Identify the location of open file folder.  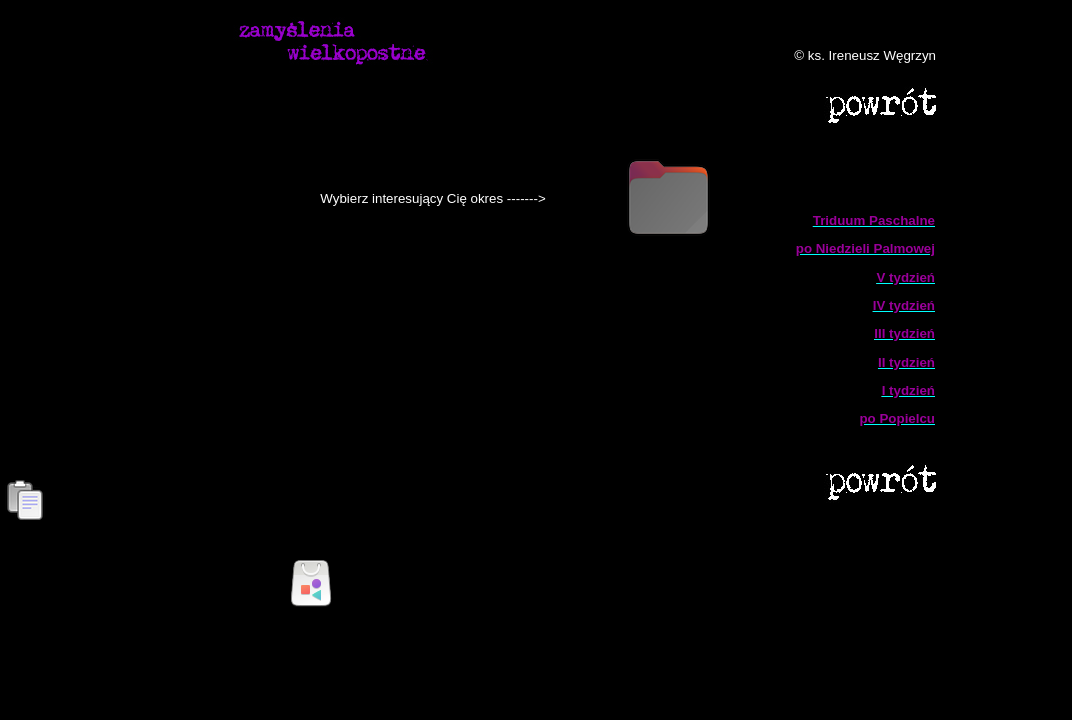
(668, 197).